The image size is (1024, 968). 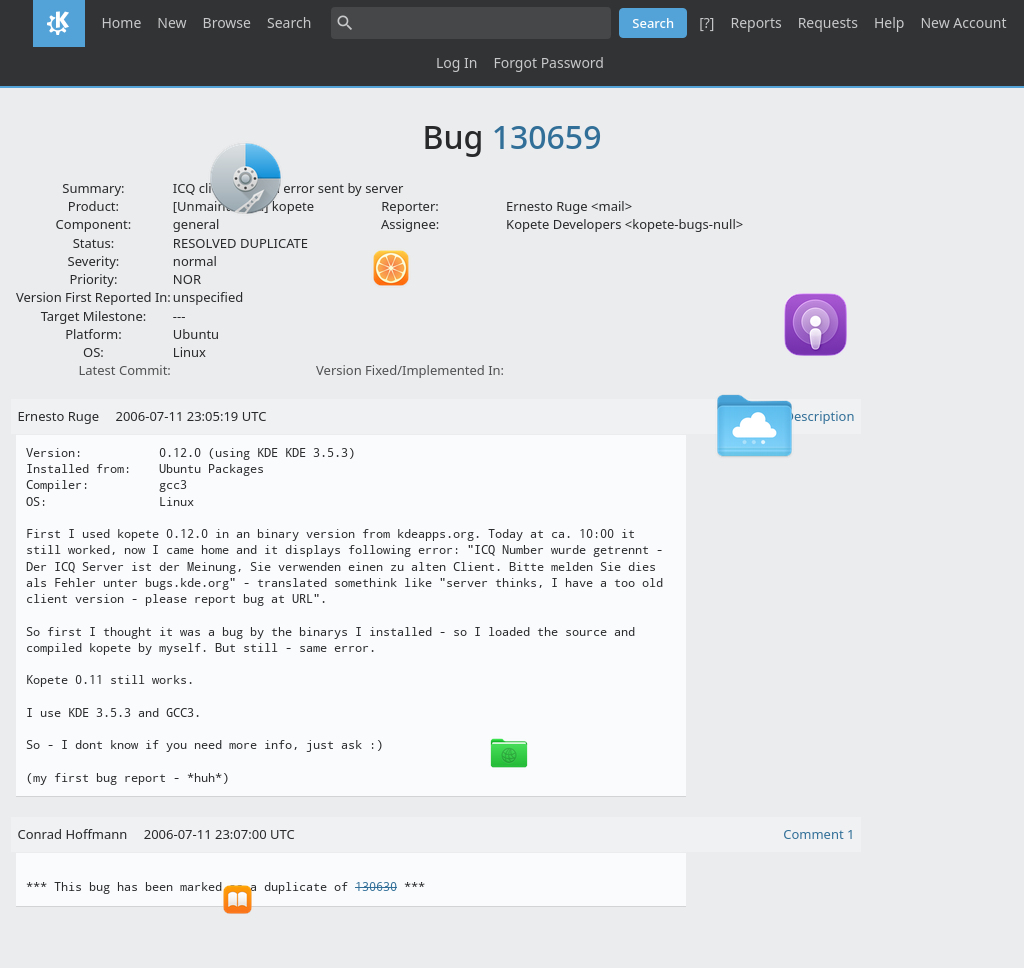 What do you see at coordinates (509, 753) in the screenshot?
I see `folder containing html web files` at bounding box center [509, 753].